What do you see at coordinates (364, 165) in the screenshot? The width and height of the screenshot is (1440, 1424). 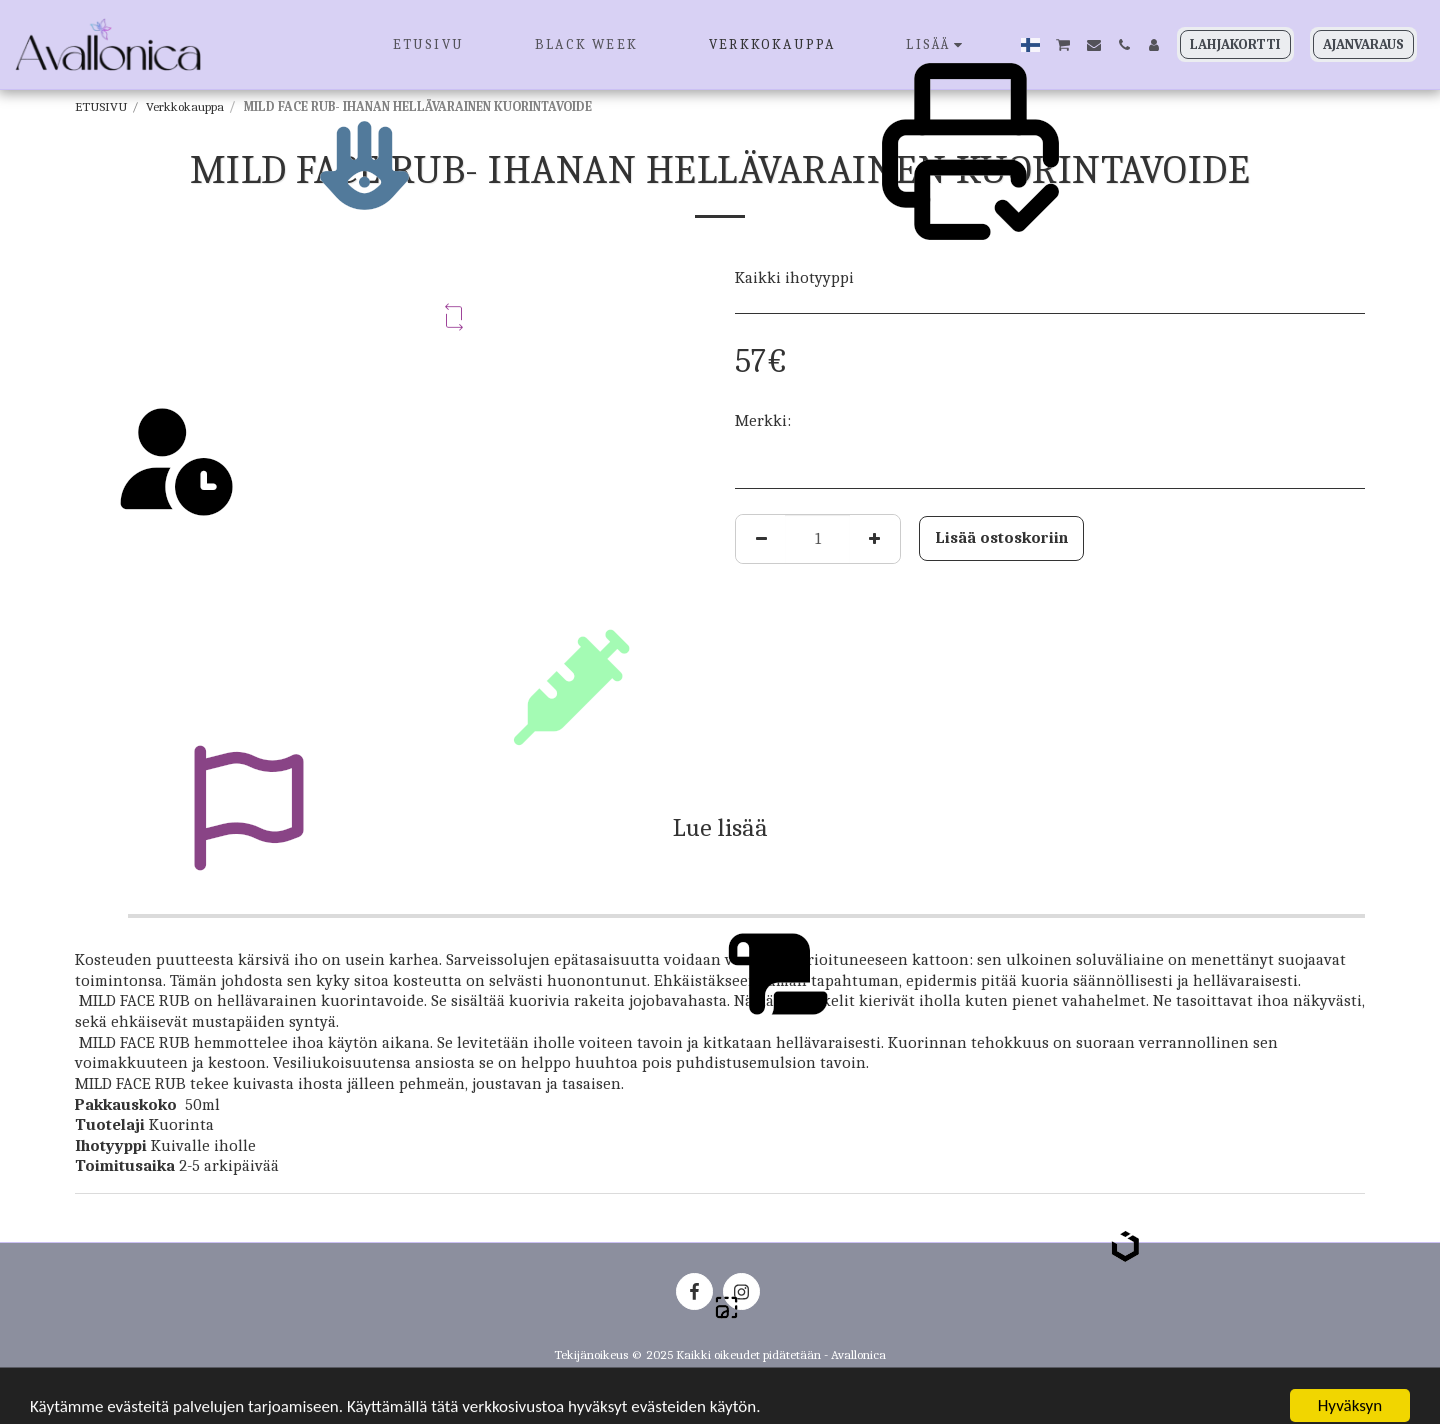 I see `hamsa hand symbol for protection or spirituality` at bounding box center [364, 165].